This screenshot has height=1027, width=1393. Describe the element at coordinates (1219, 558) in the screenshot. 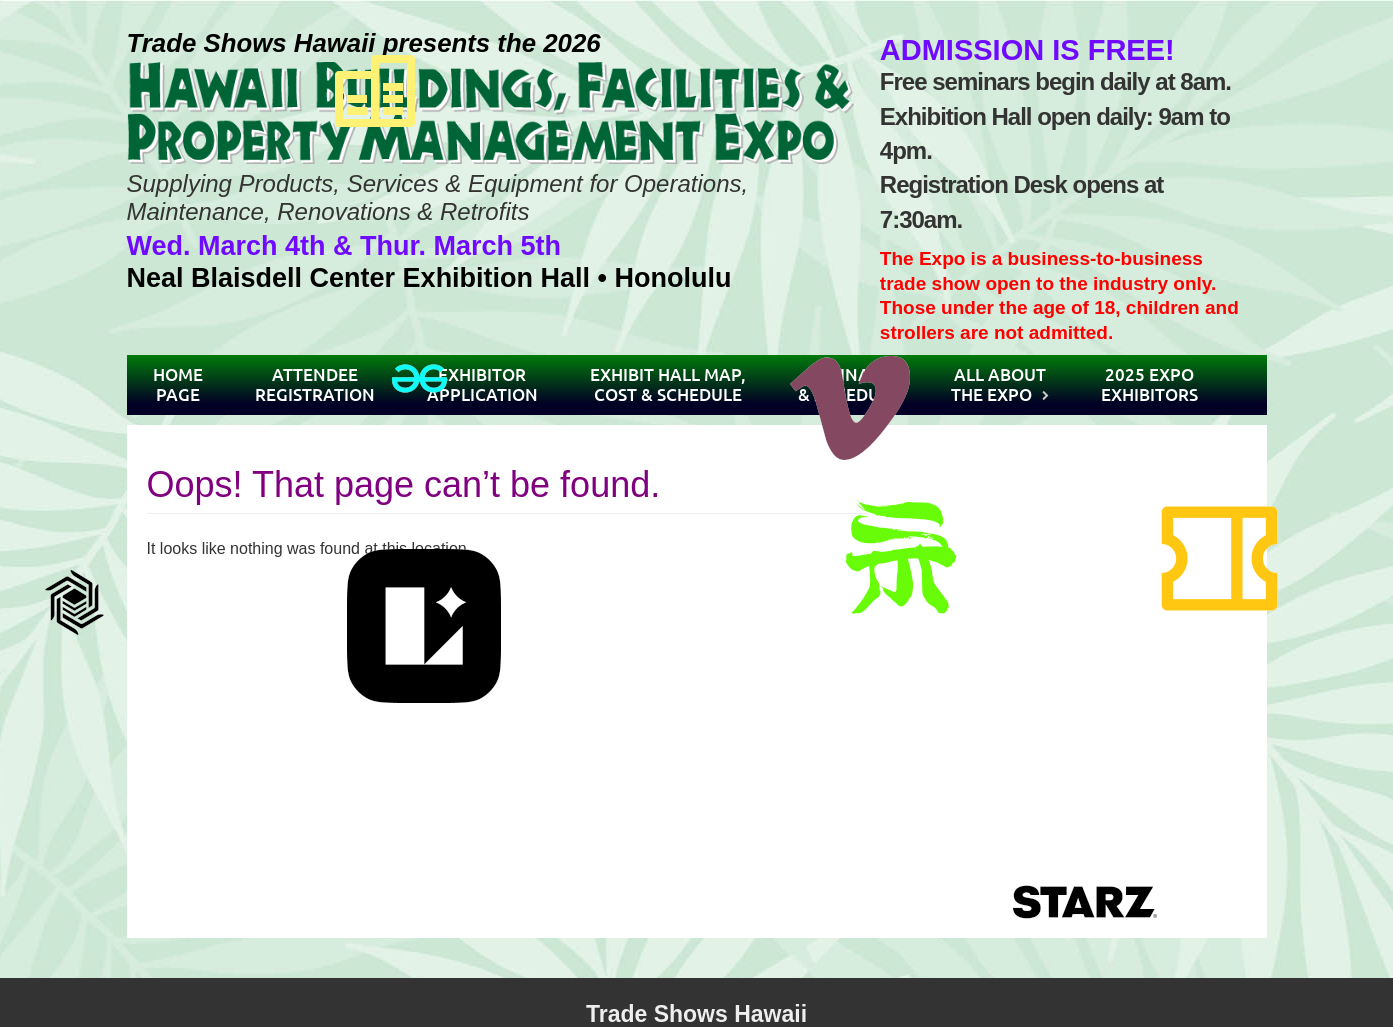

I see `view available coupons or vouchers` at that location.